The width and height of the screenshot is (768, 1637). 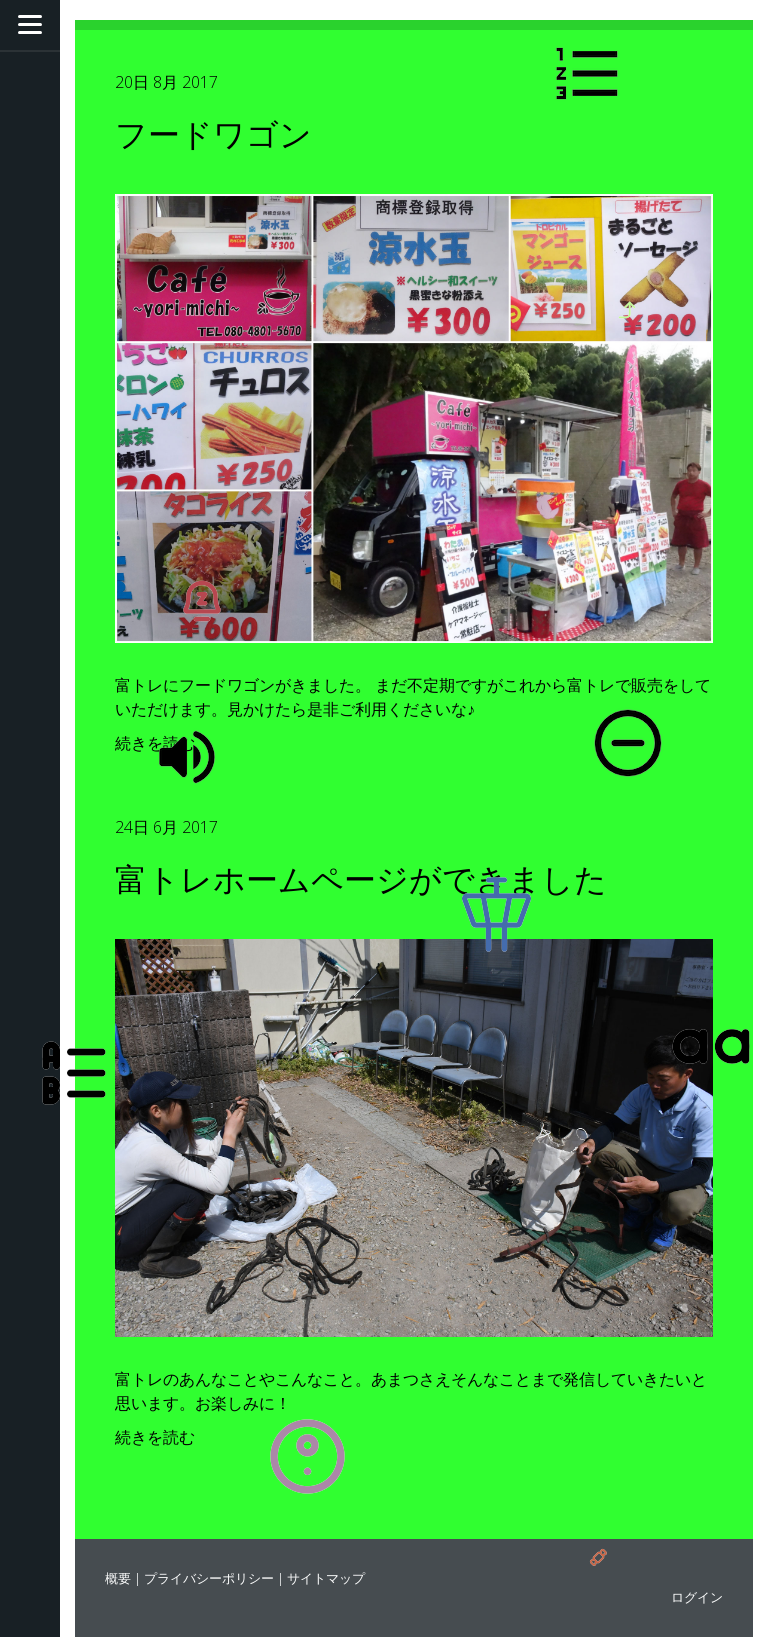 What do you see at coordinates (74, 1073) in the screenshot?
I see `toggle alphabetical list view` at bounding box center [74, 1073].